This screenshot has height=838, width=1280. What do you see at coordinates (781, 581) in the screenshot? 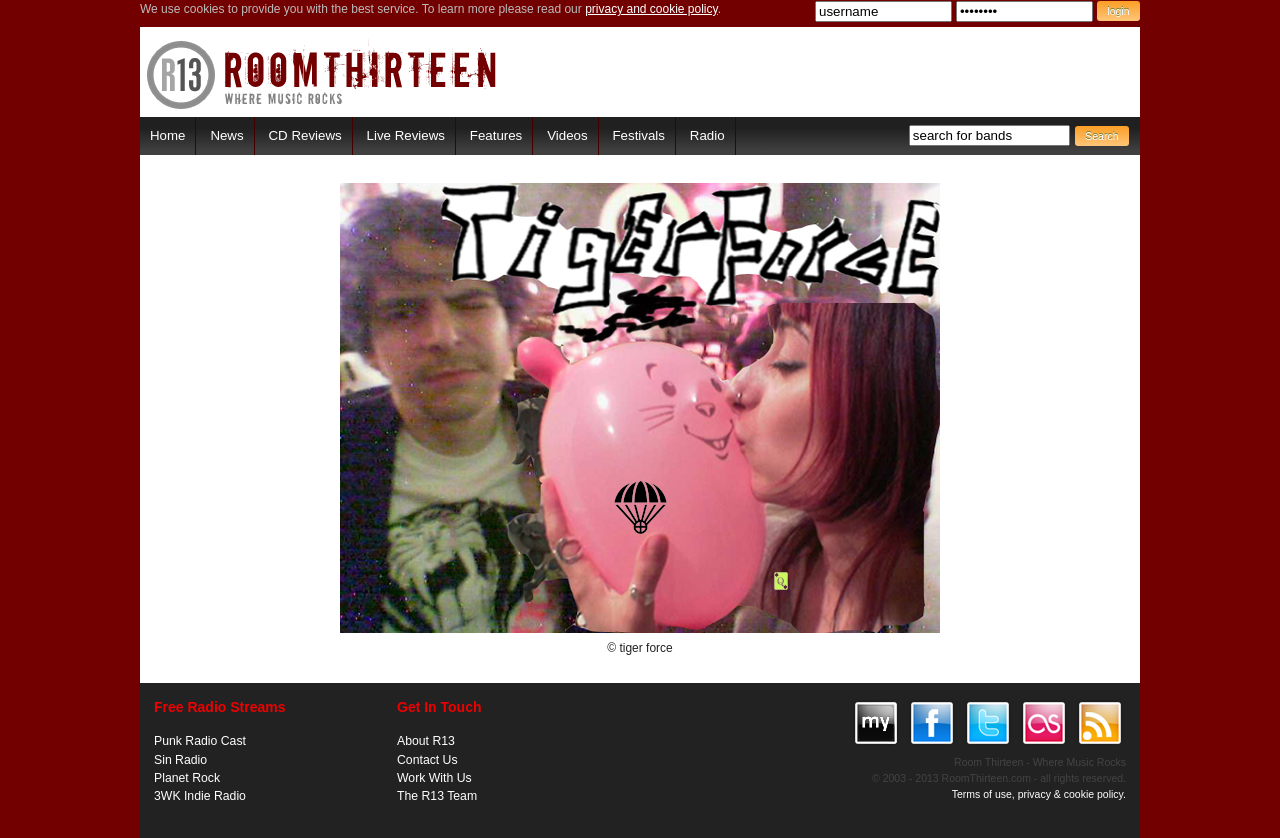
I see `queen of spades playing card` at bounding box center [781, 581].